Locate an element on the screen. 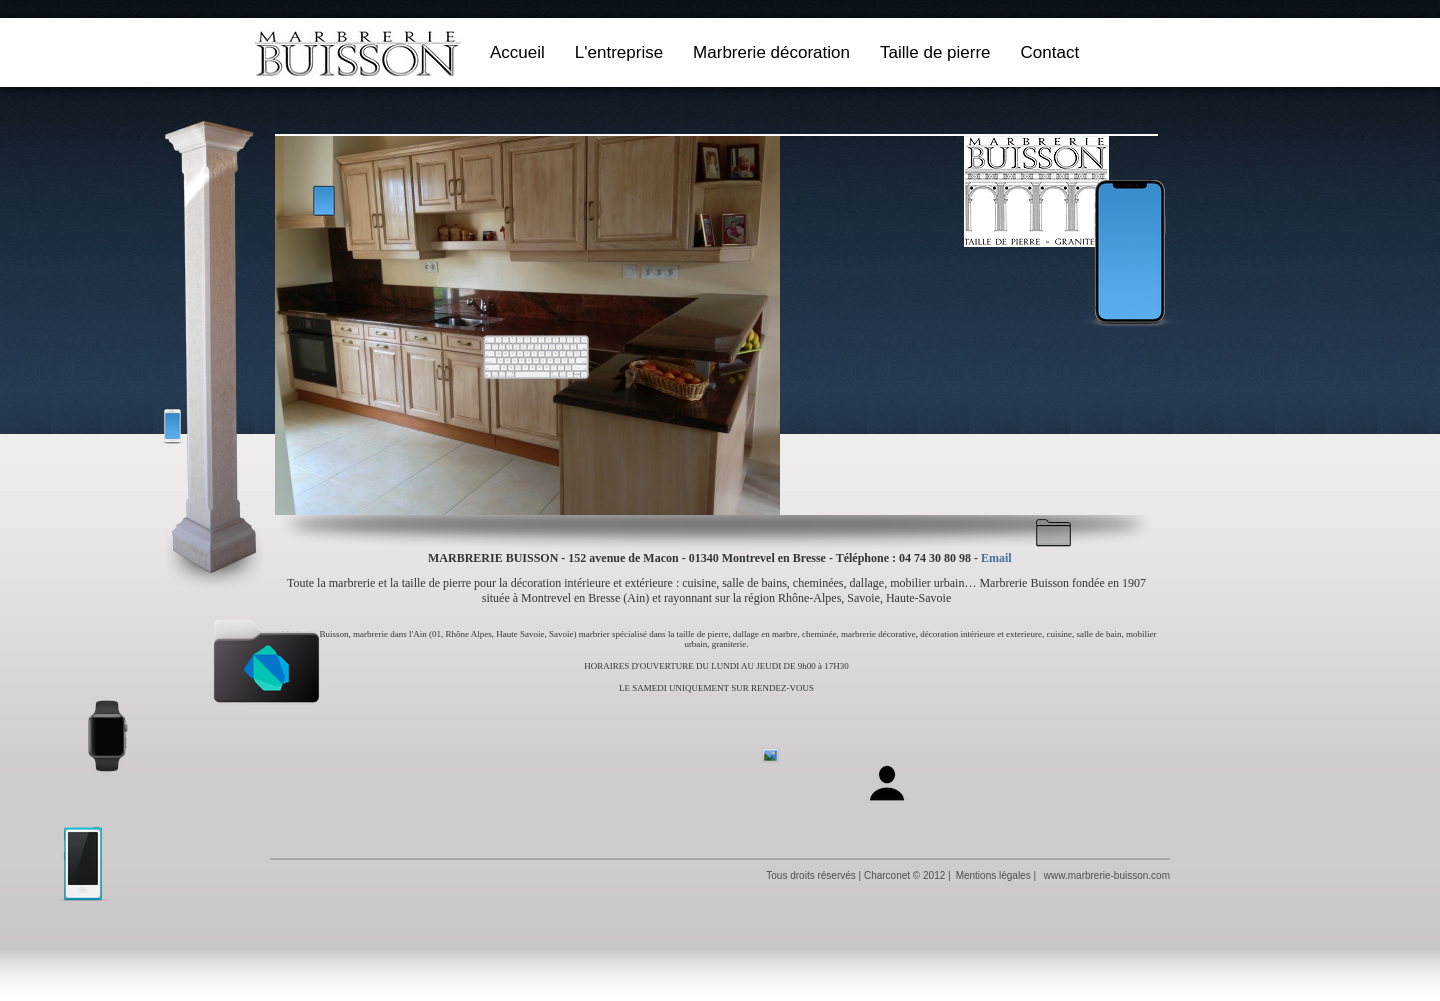 The height and width of the screenshot is (1001, 1440). indicates a connected iPhone device is located at coordinates (172, 426).